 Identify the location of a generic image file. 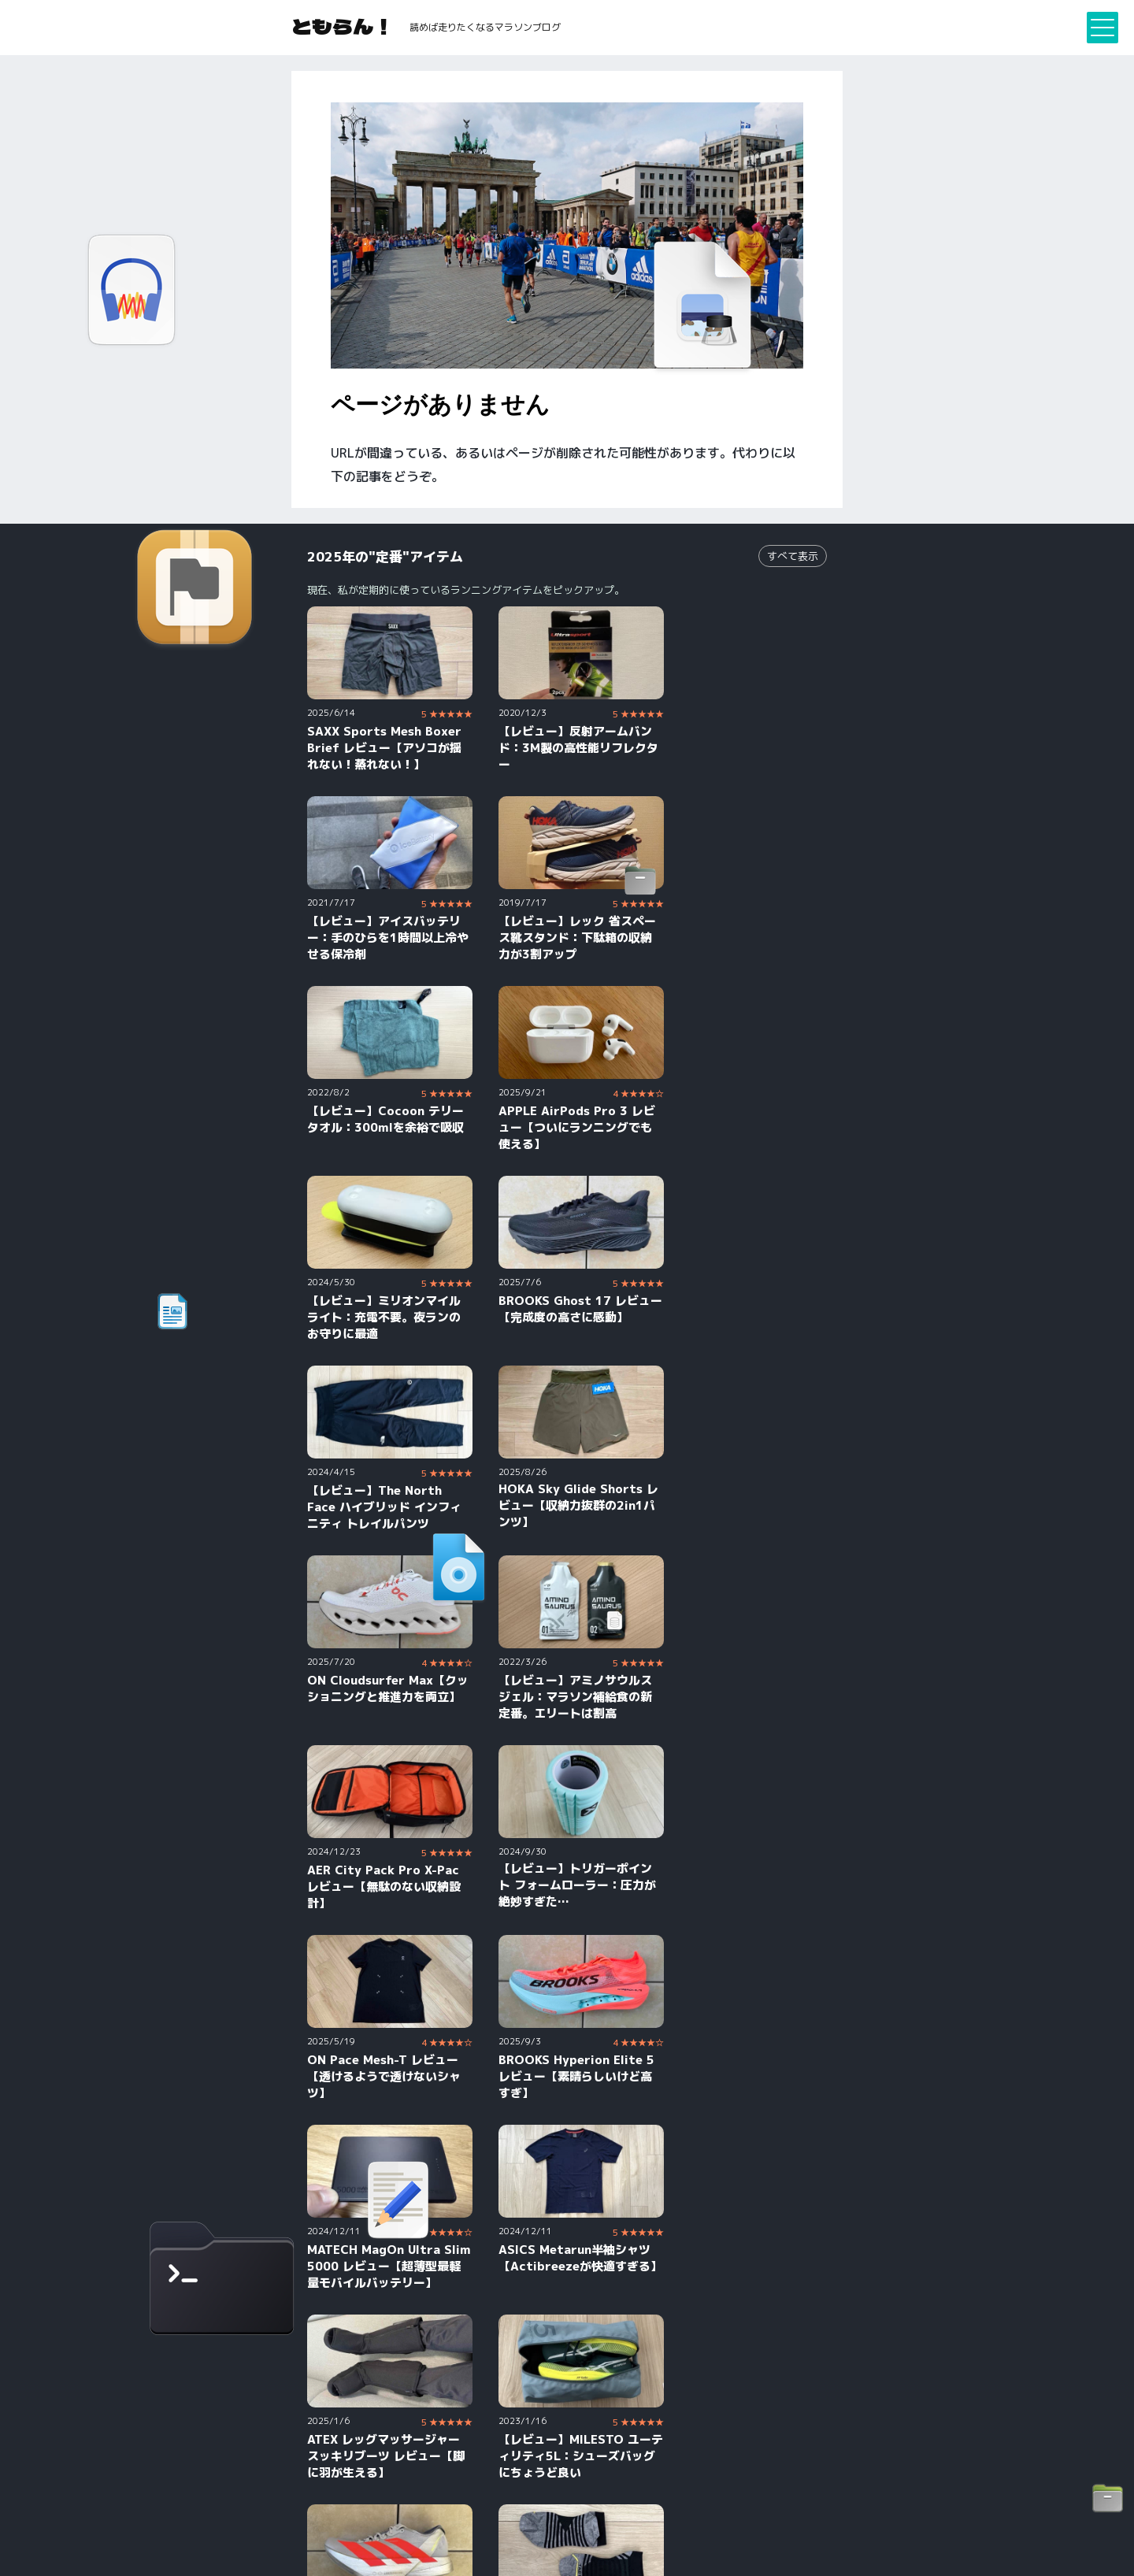
(702, 307).